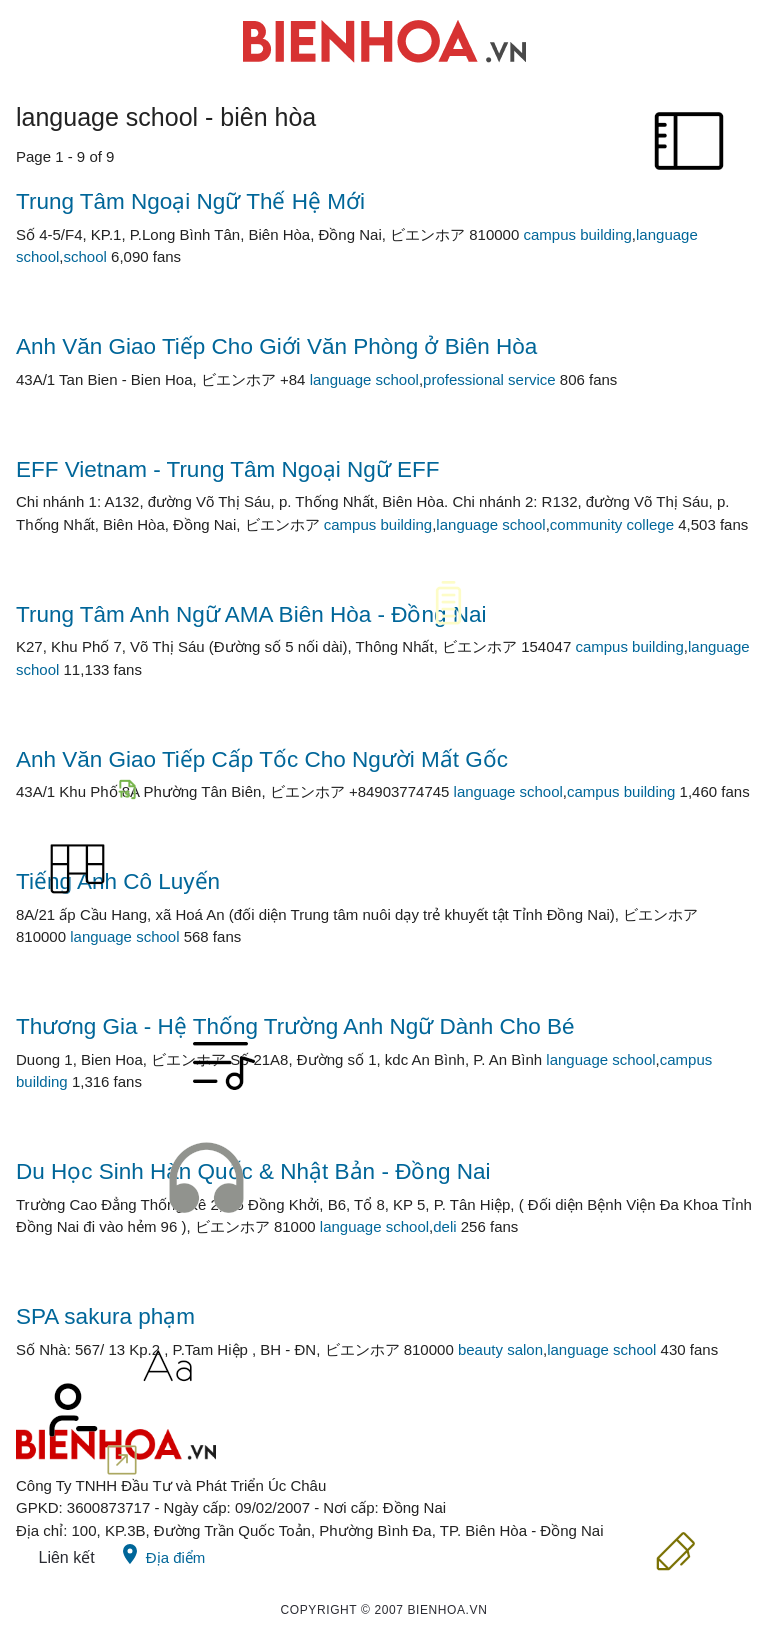  Describe the element at coordinates (689, 141) in the screenshot. I see `toggle sidebar navigation panel` at that location.